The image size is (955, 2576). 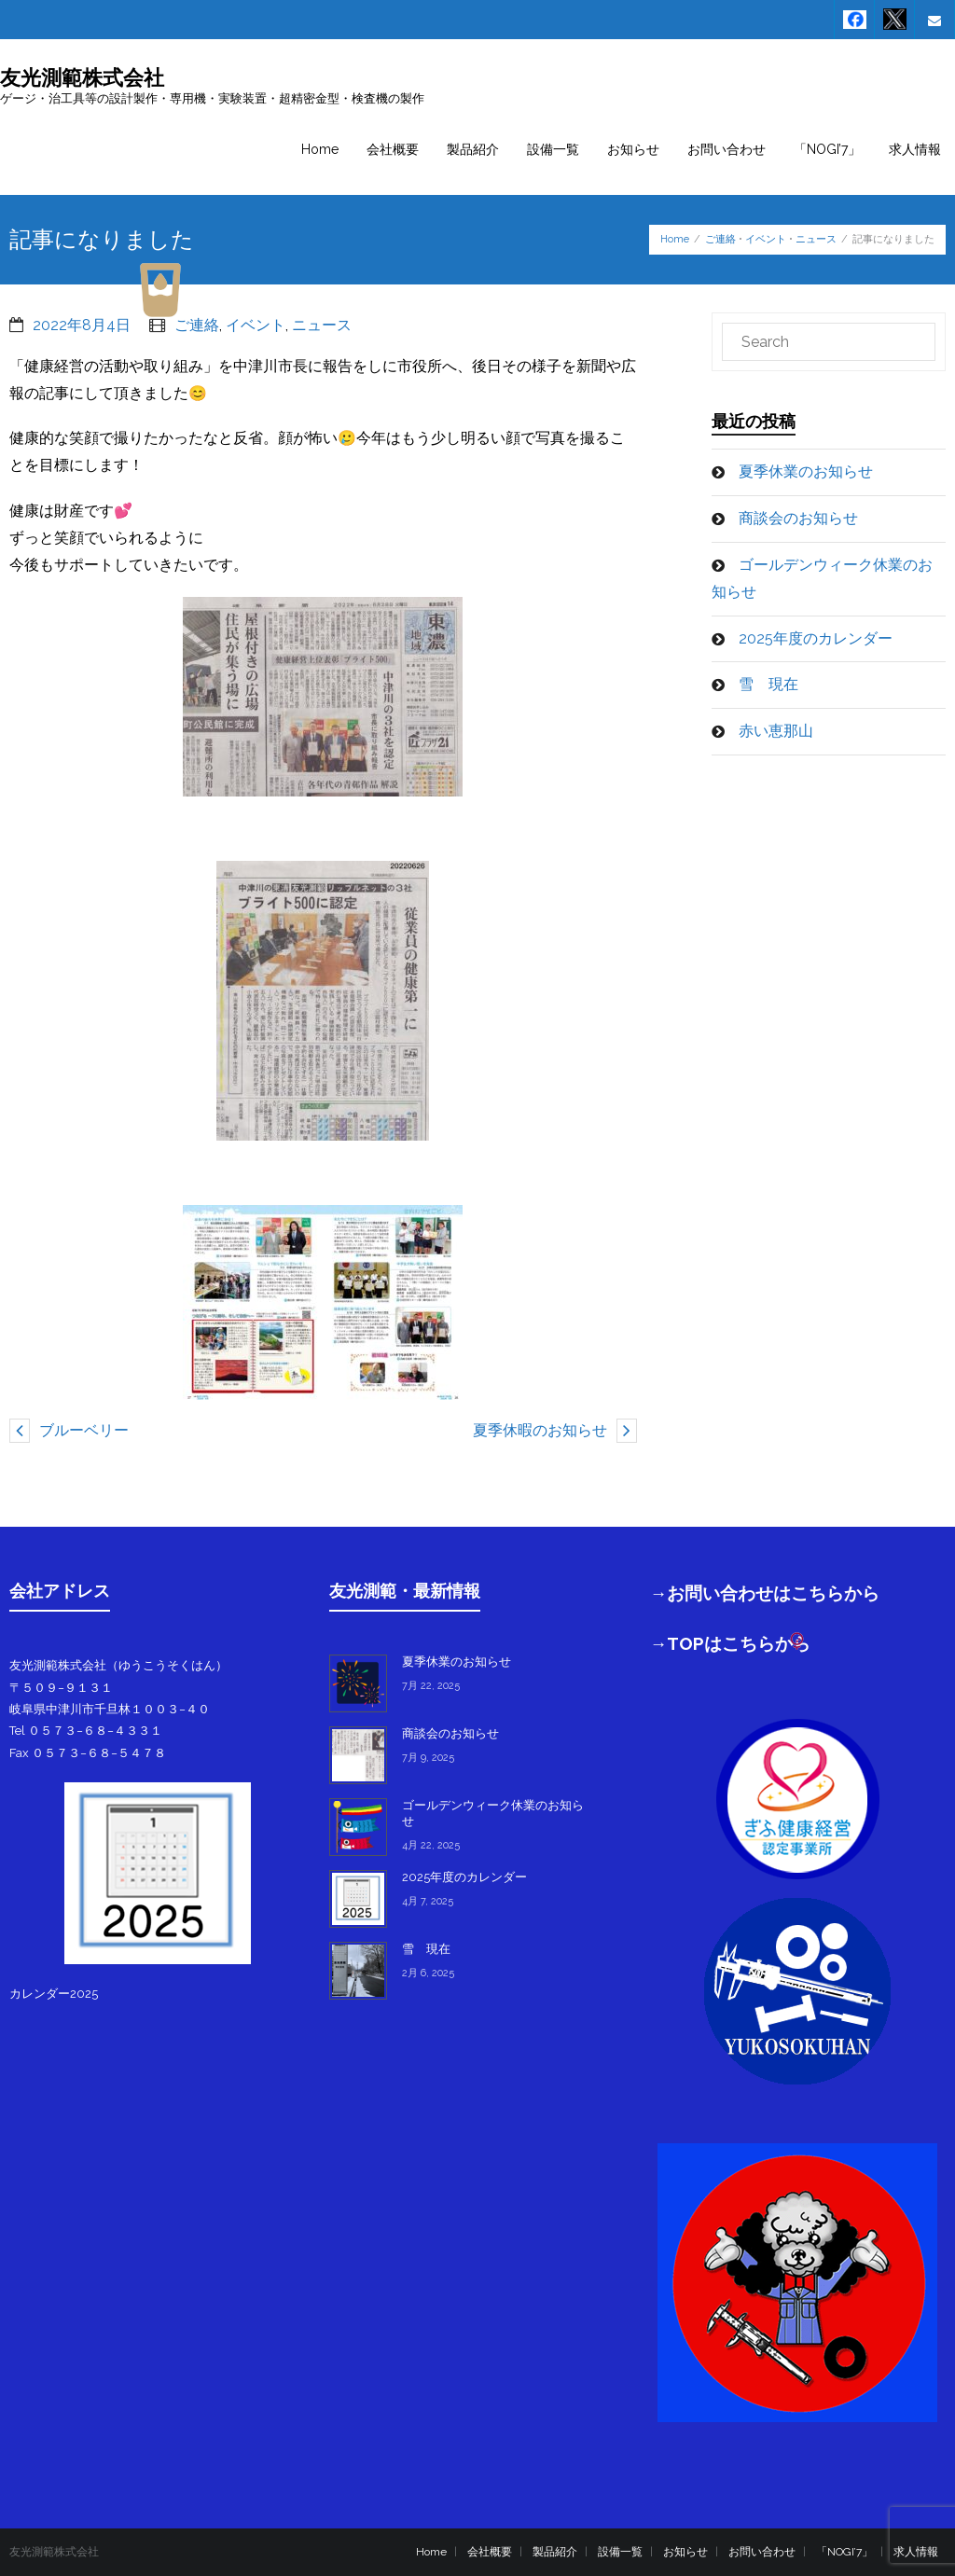 I want to click on access golf-related features or content, so click(x=796, y=1641).